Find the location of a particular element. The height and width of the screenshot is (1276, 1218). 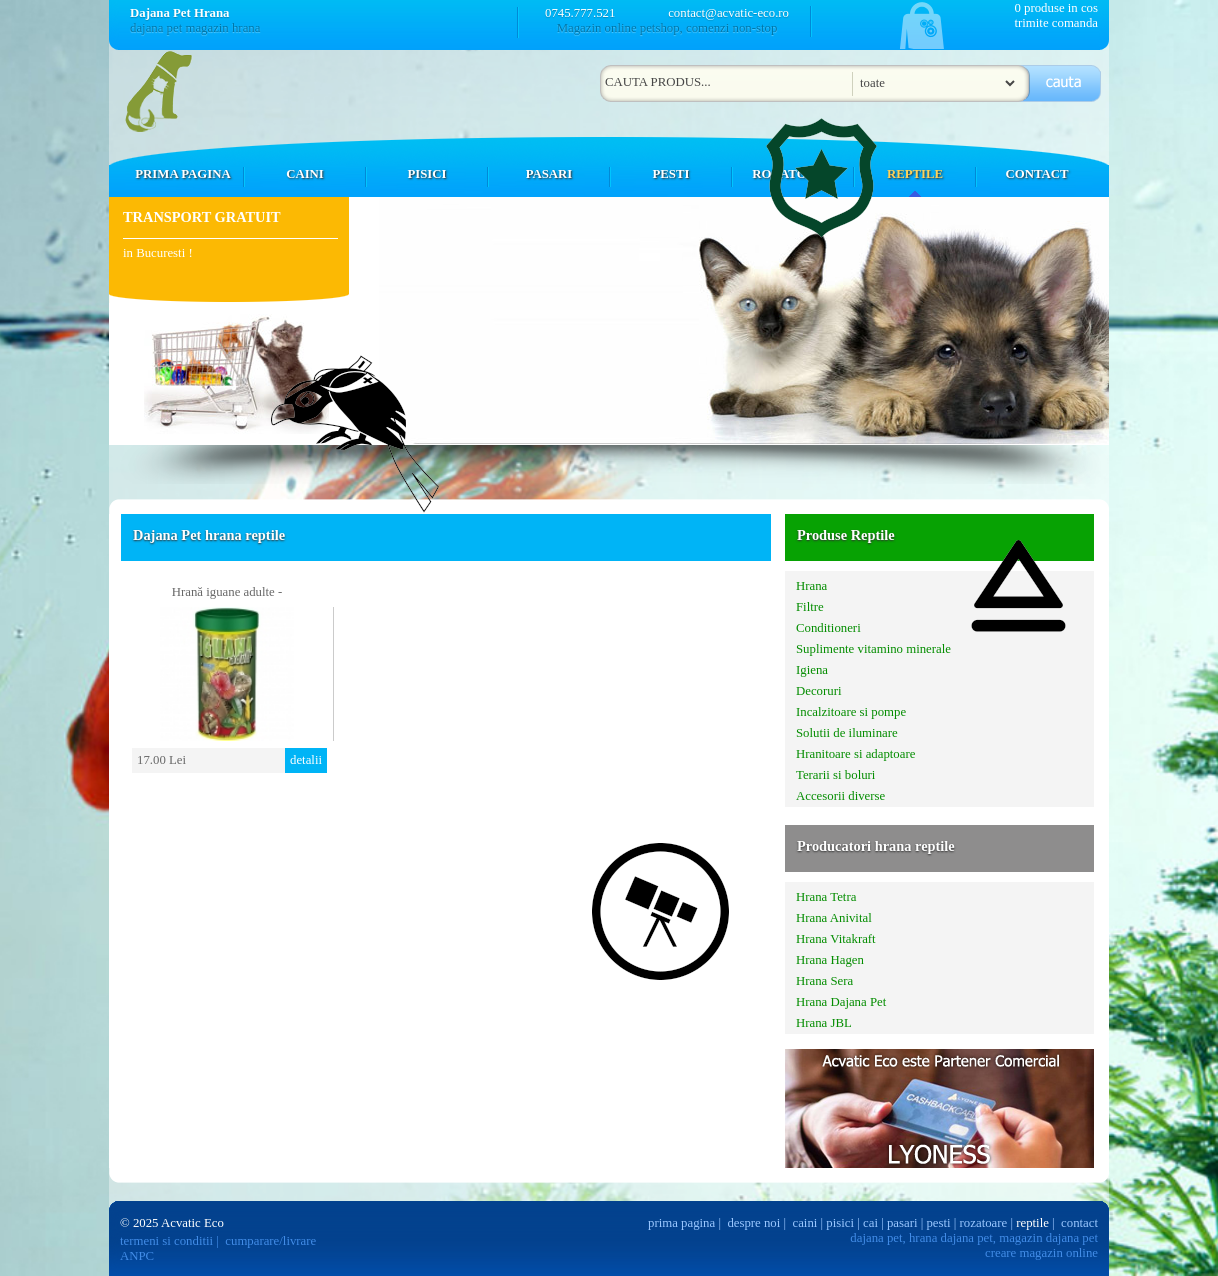

eject media or disc is located at coordinates (1018, 590).